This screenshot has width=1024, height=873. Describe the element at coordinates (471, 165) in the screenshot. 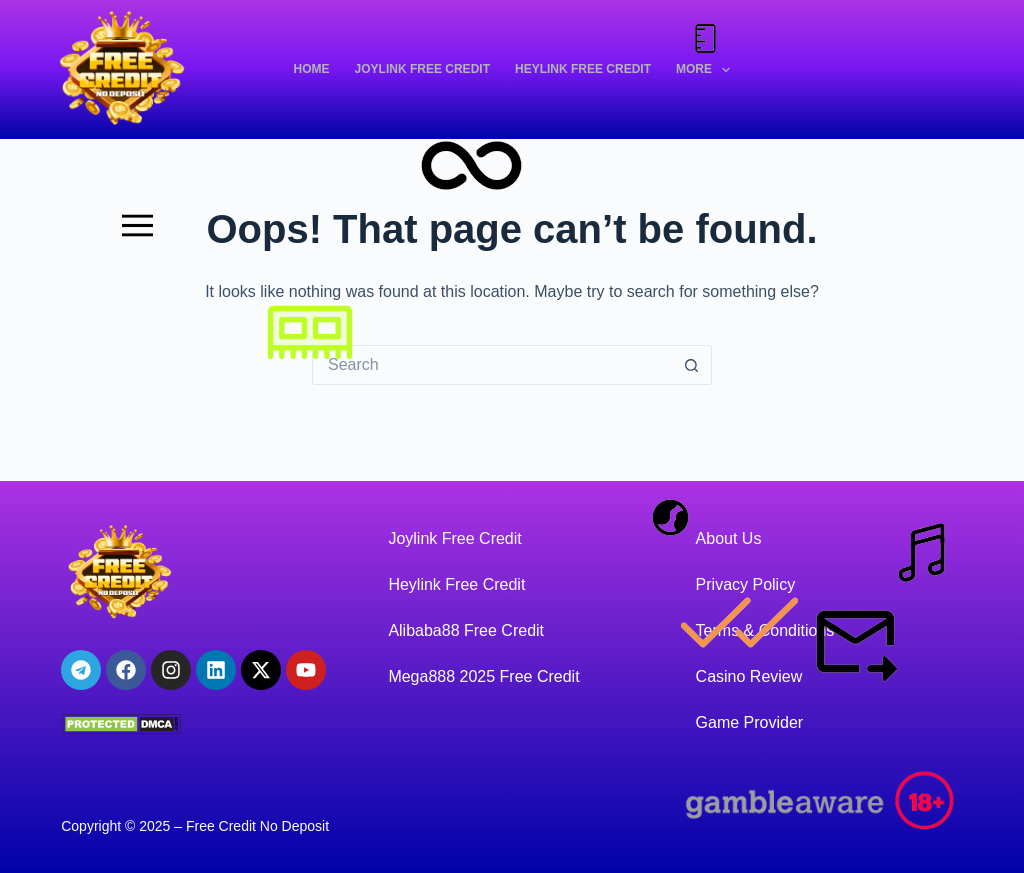

I see `enable infinite scroll or looping` at that location.